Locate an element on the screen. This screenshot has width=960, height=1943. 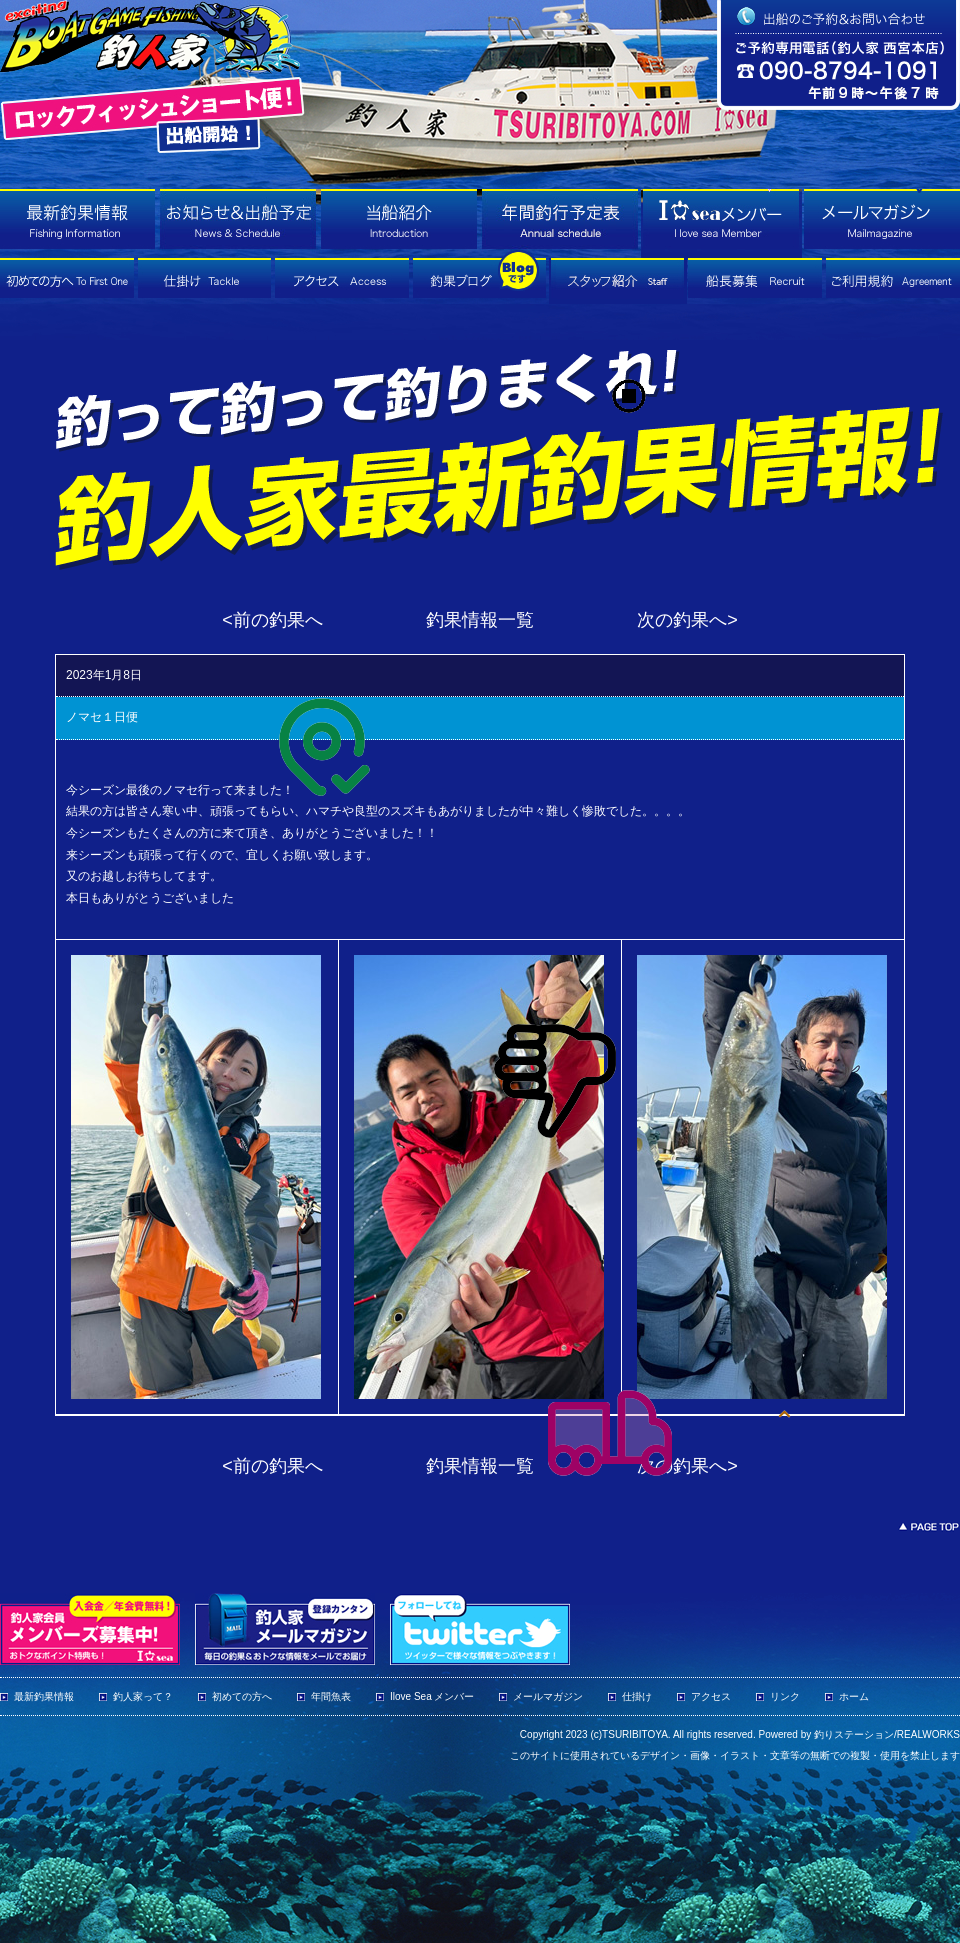
confirm or verify a location is located at coordinates (322, 746).